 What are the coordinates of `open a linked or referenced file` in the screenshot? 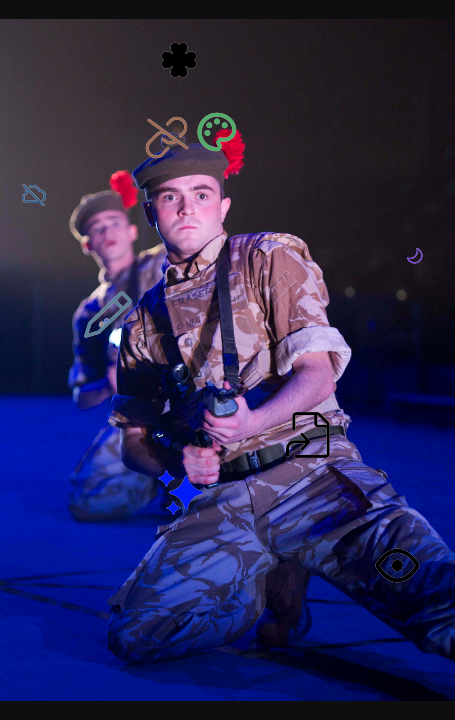 It's located at (311, 435).